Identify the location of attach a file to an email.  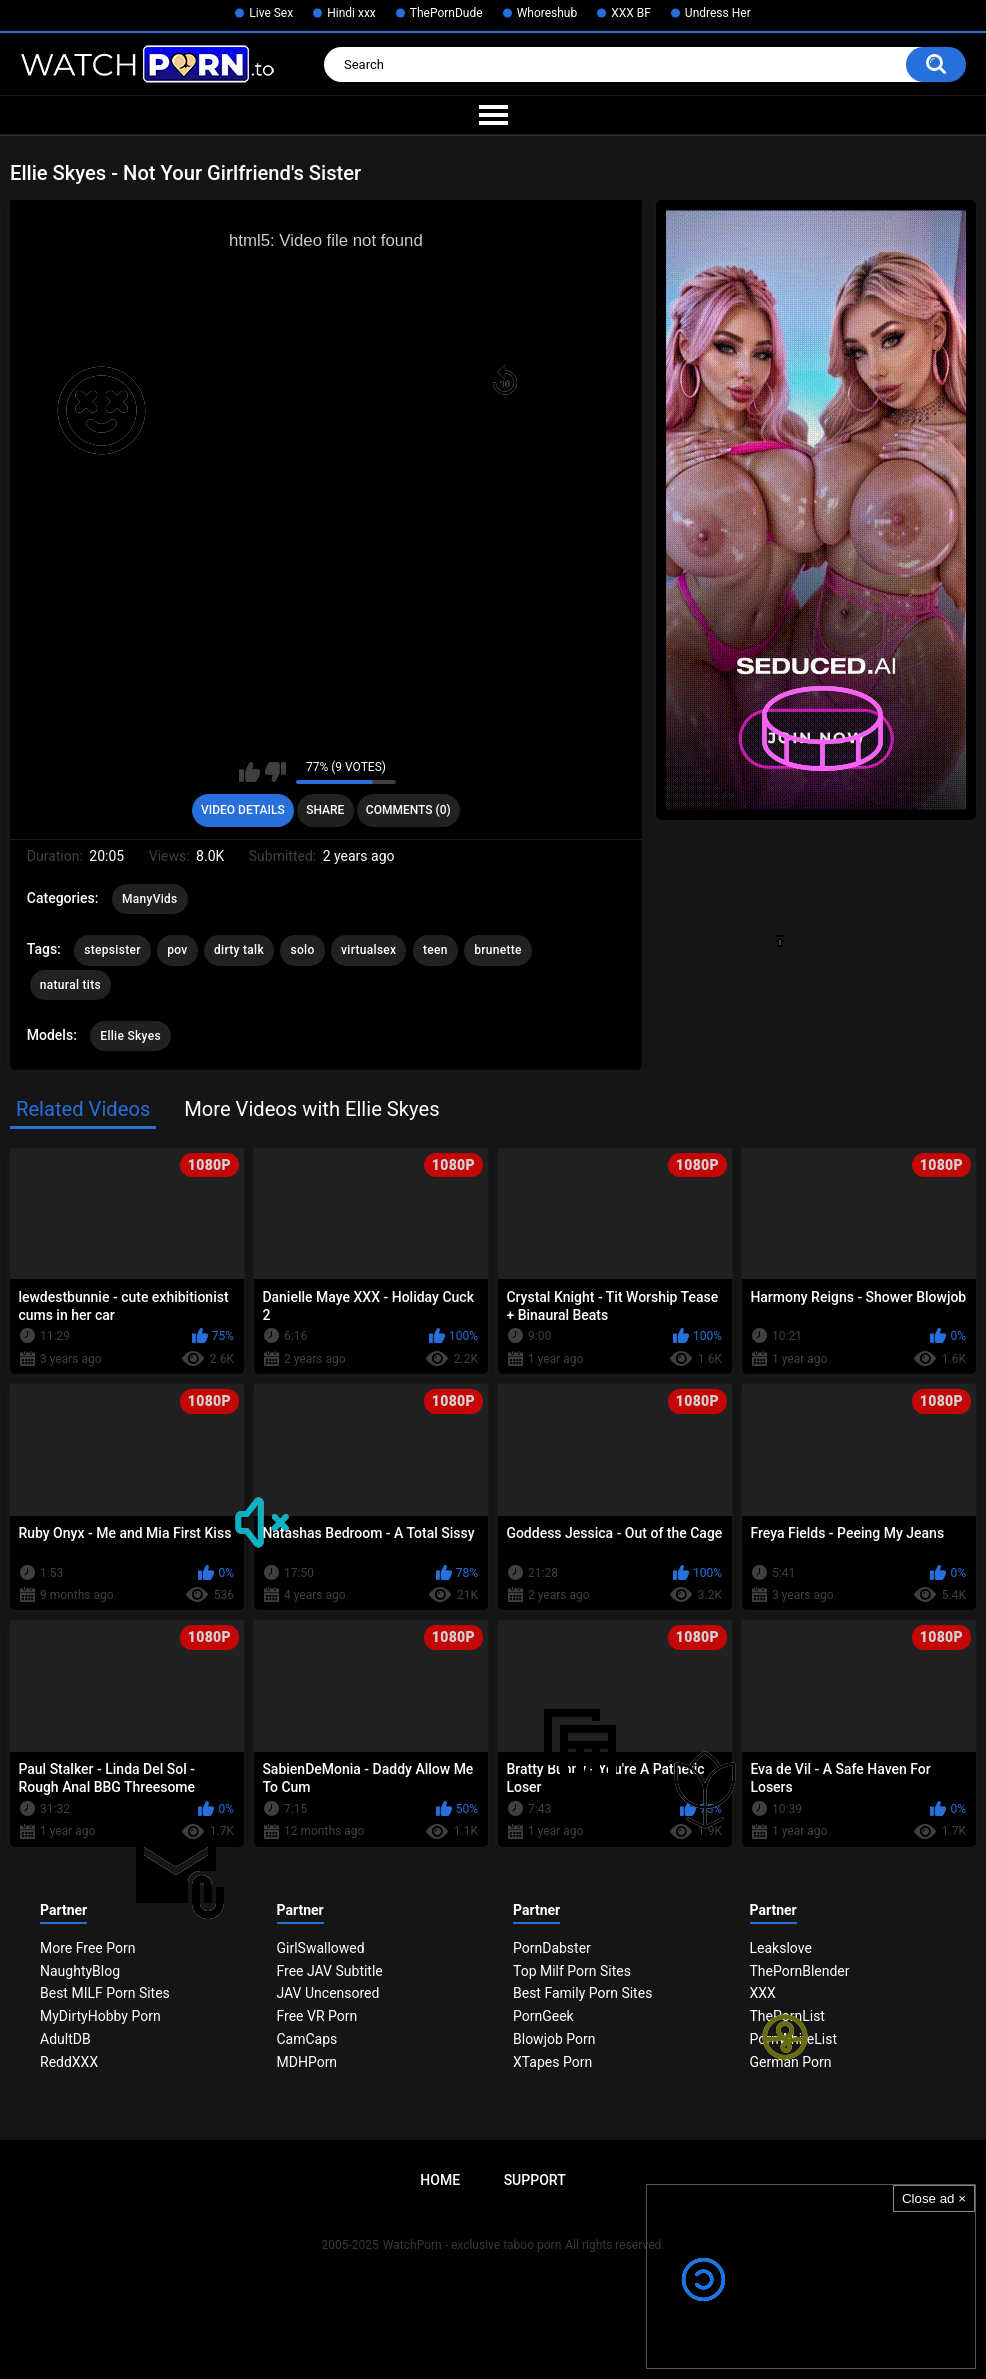
(180, 1879).